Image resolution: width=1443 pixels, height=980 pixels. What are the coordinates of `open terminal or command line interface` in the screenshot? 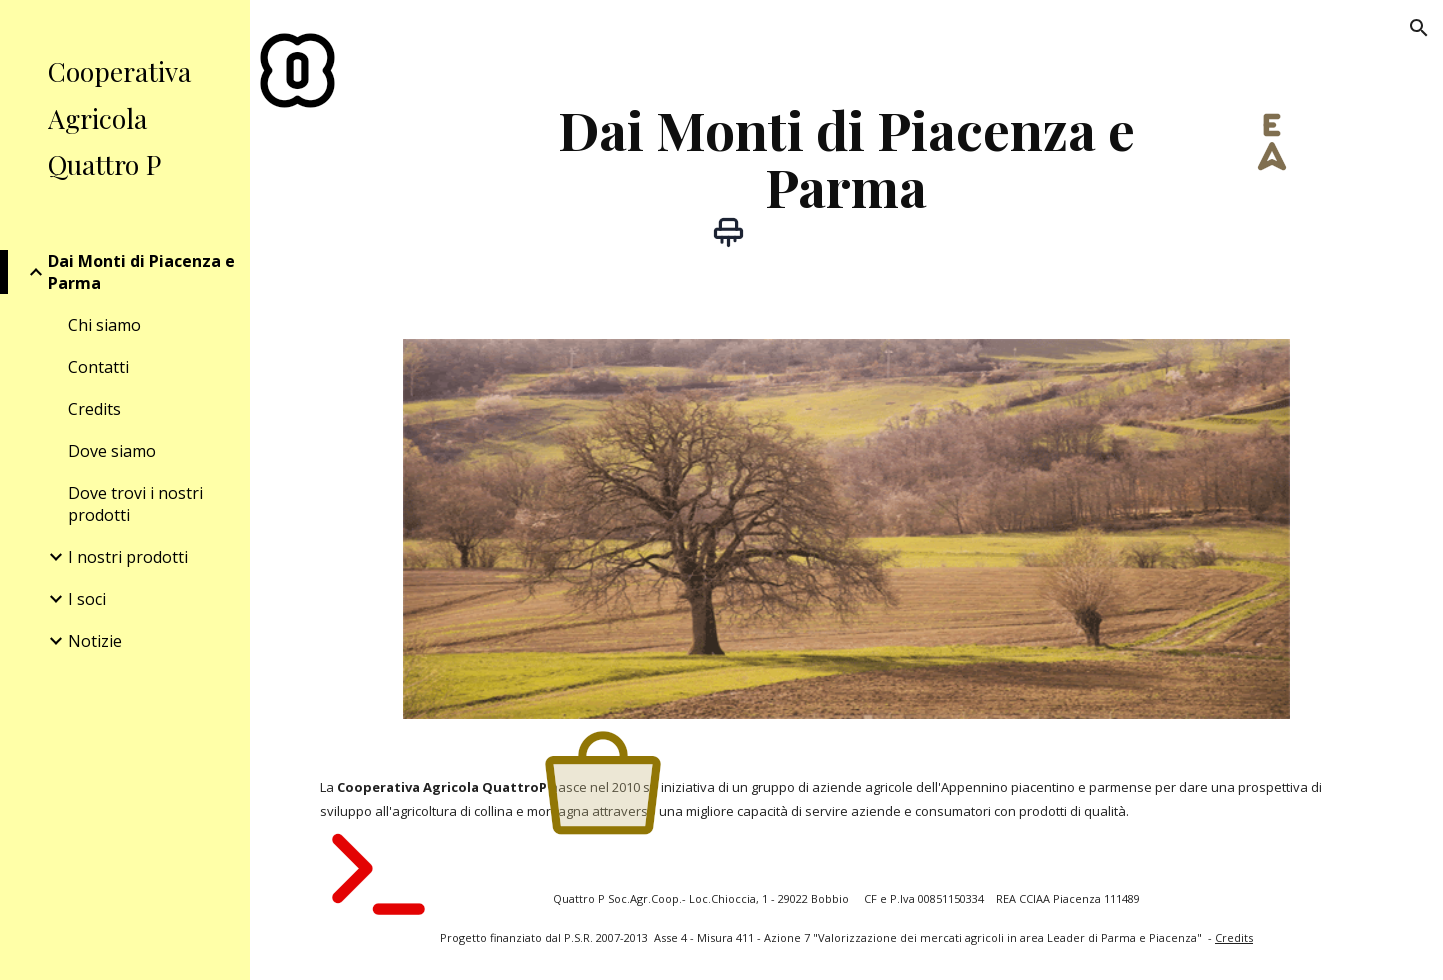 It's located at (378, 868).